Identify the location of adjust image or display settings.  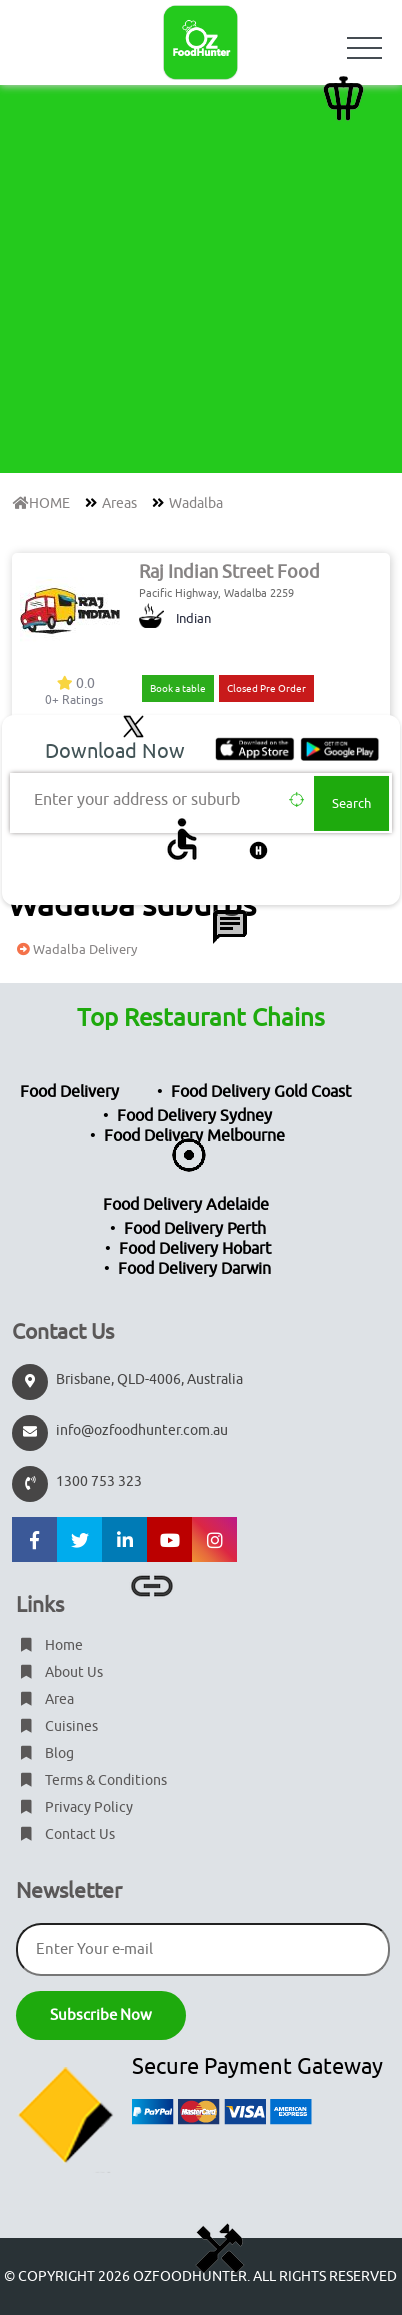
(189, 1155).